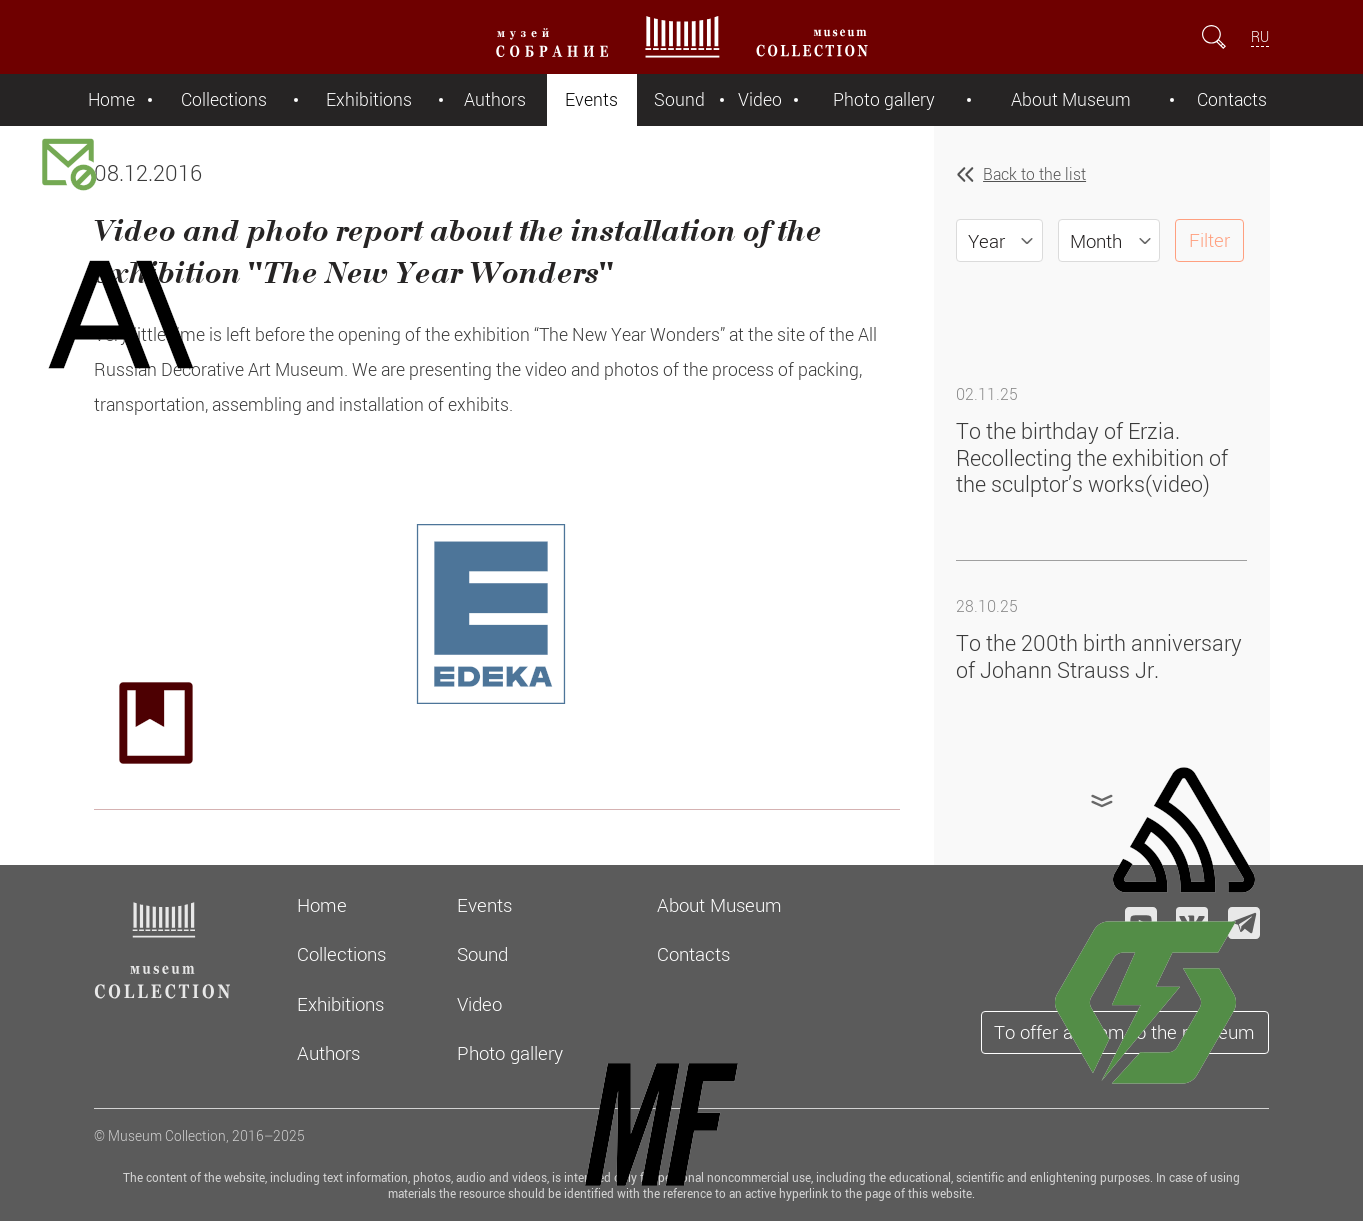  Describe the element at coordinates (156, 723) in the screenshot. I see `view bookmarked file` at that location.